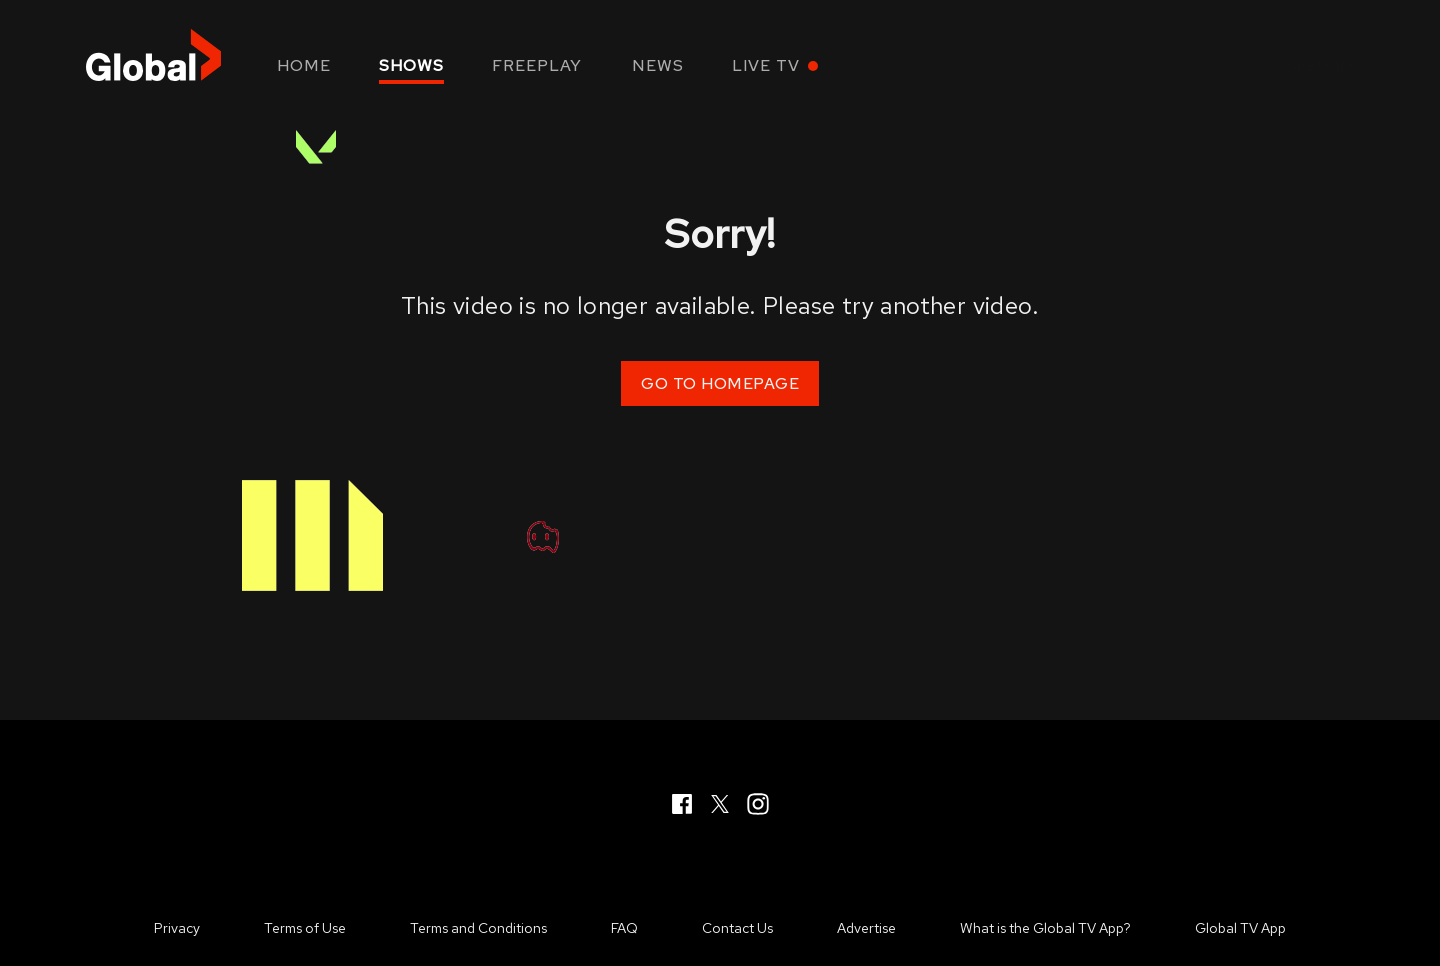 The width and height of the screenshot is (1440, 966). What do you see at coordinates (312, 535) in the screenshot?
I see `microstrategy company logo` at bounding box center [312, 535].